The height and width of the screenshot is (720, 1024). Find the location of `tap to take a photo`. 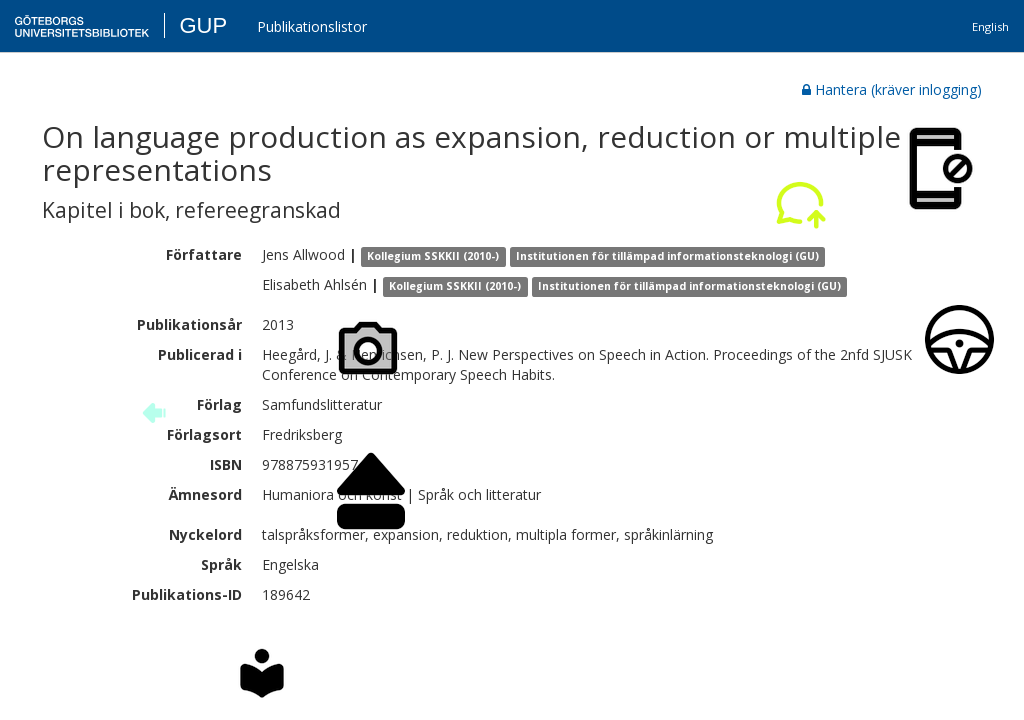

tap to take a photo is located at coordinates (368, 351).